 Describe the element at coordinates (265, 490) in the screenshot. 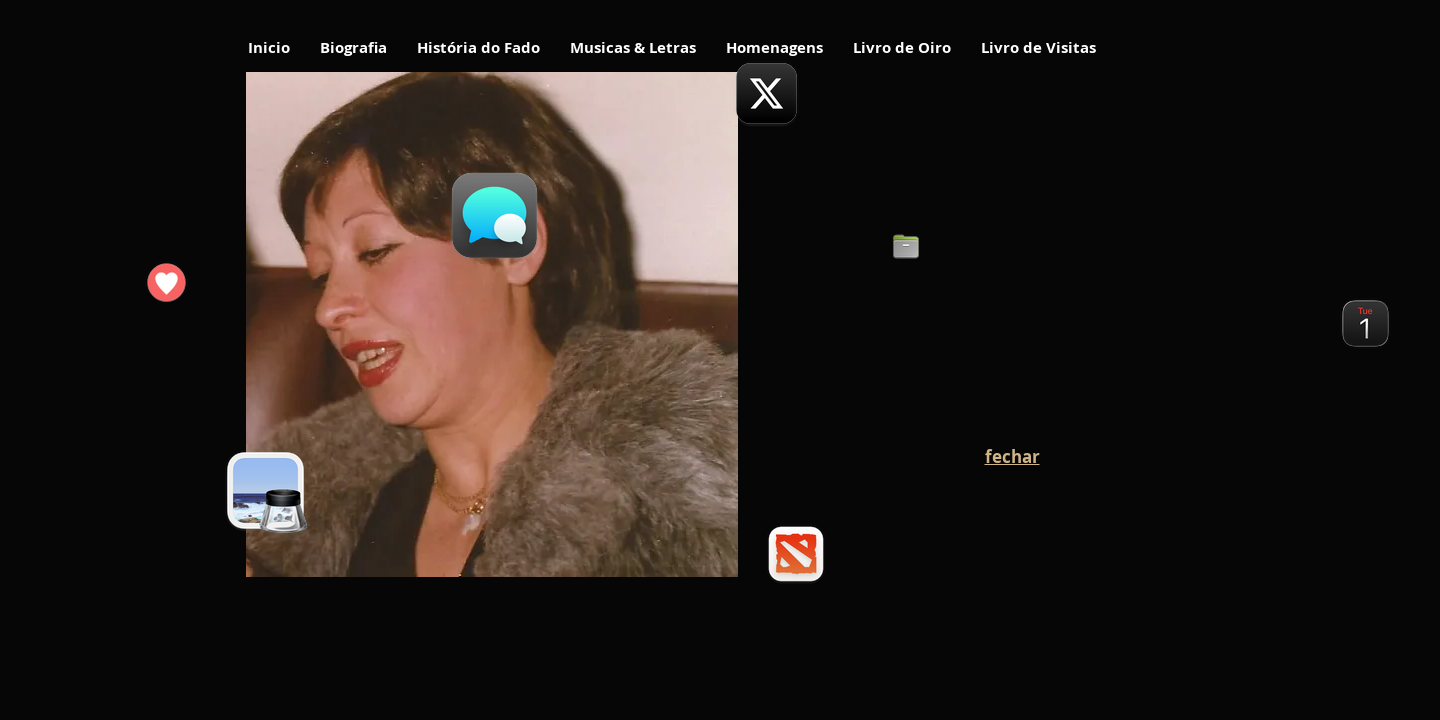

I see `open Preview app to view images and PDFs` at that location.